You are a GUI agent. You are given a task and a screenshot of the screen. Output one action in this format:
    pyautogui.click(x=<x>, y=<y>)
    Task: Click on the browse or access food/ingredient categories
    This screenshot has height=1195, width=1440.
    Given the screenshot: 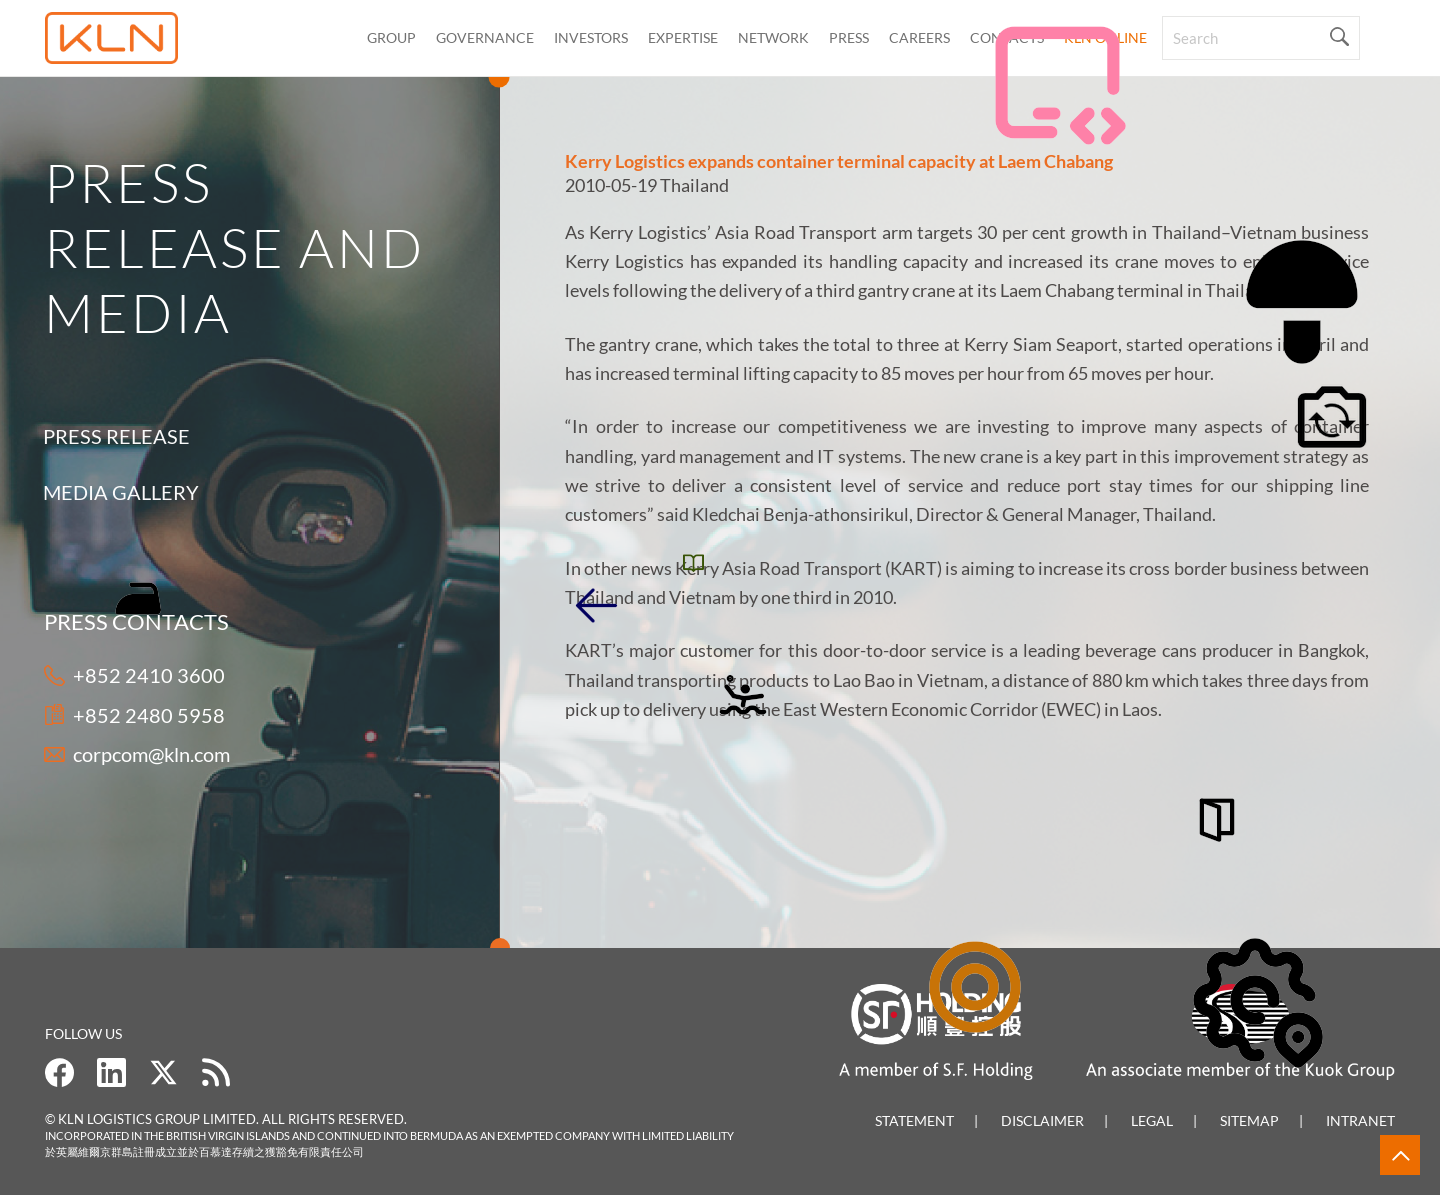 What is the action you would take?
    pyautogui.click(x=1302, y=302)
    